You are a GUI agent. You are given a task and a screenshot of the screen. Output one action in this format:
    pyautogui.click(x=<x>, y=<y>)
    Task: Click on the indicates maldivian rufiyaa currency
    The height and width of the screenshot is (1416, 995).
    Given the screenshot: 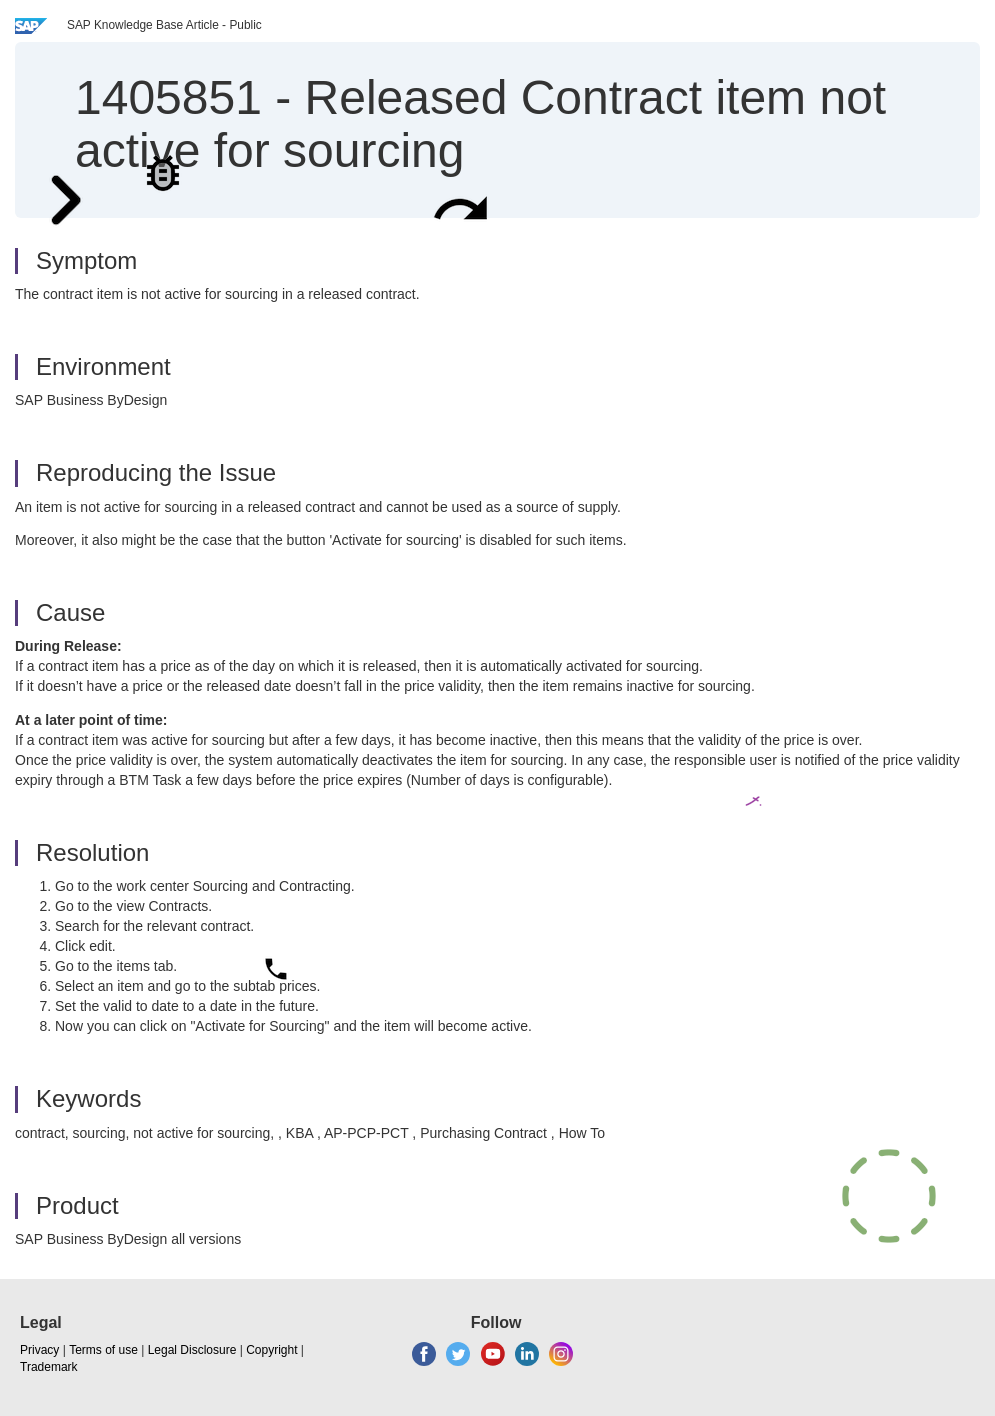 What is the action you would take?
    pyautogui.click(x=753, y=801)
    